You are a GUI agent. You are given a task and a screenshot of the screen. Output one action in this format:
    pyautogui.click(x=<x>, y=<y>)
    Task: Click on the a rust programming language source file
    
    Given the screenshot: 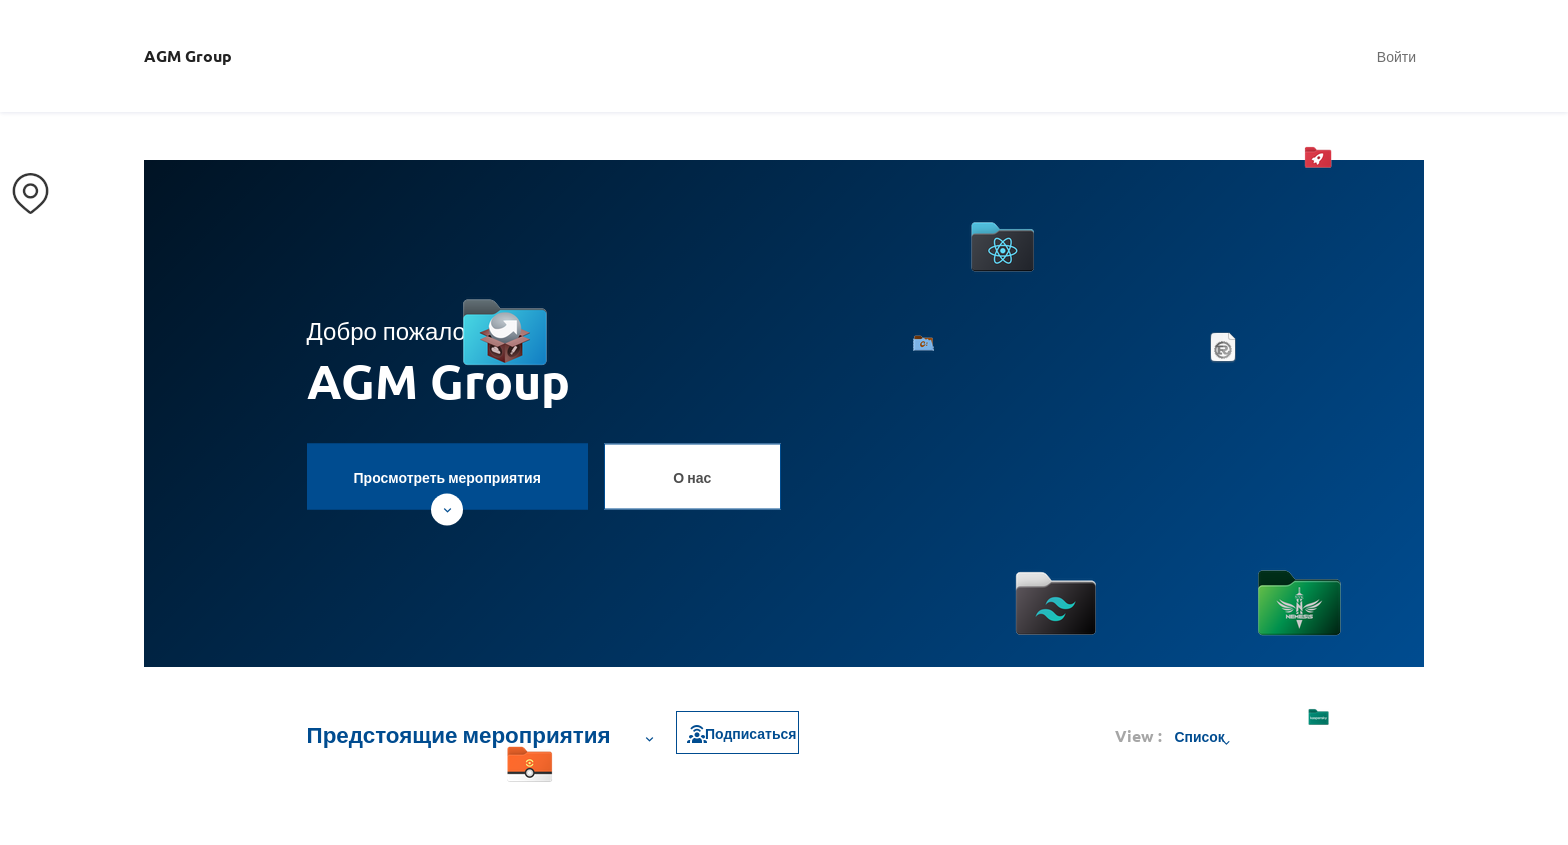 What is the action you would take?
    pyautogui.click(x=1223, y=347)
    